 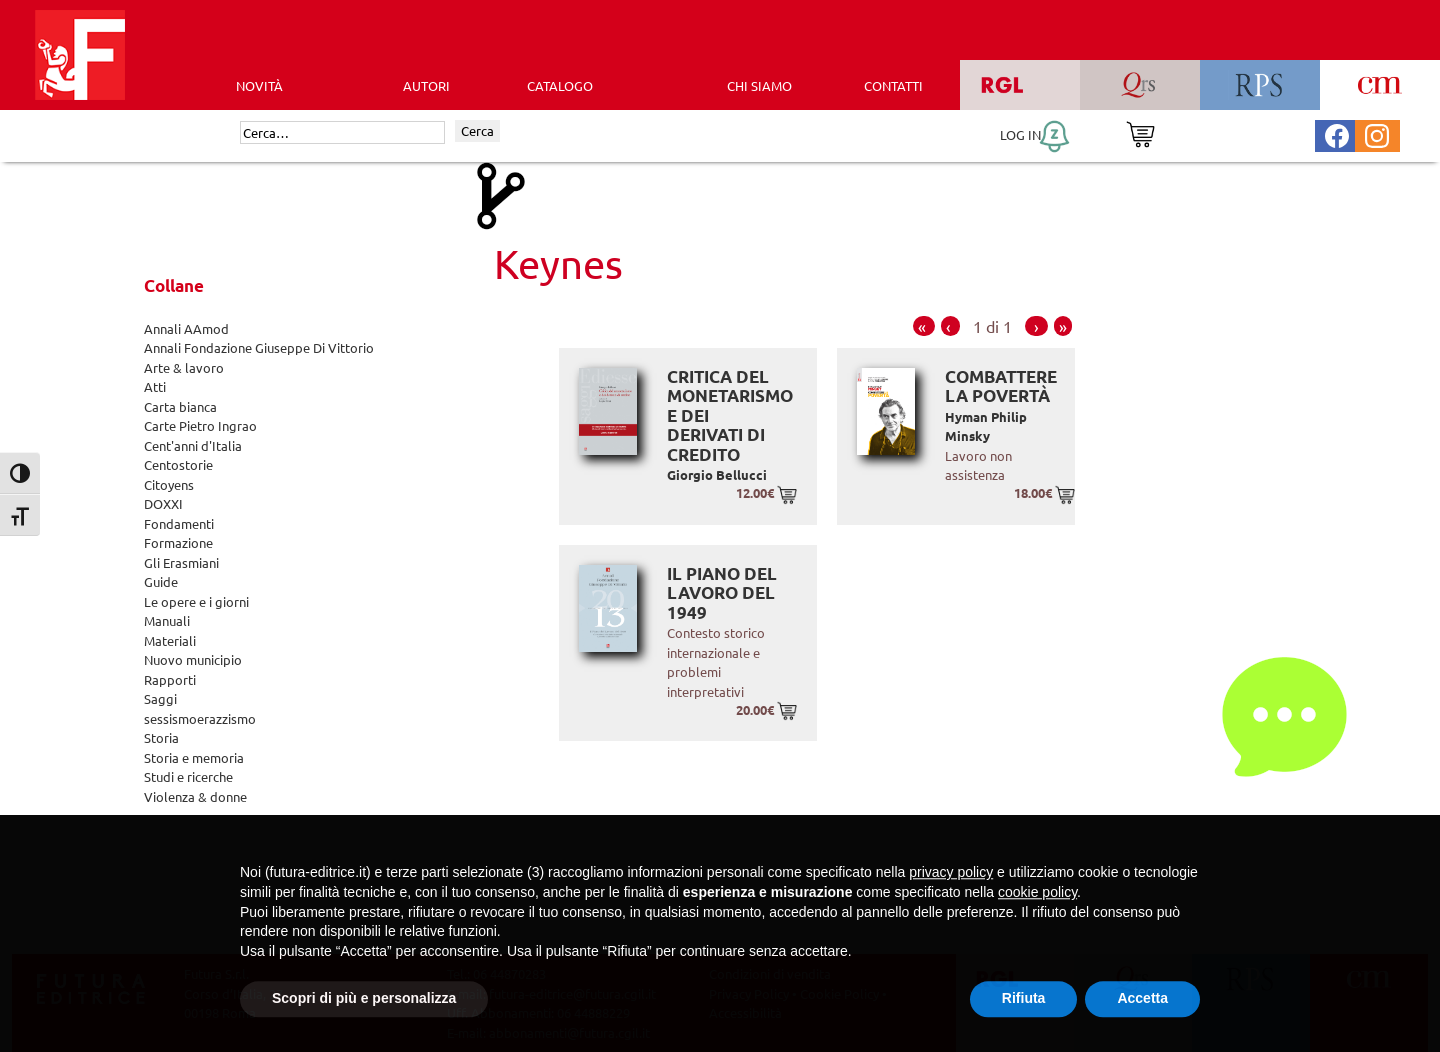 I want to click on snooze notifications temporarily, so click(x=1054, y=136).